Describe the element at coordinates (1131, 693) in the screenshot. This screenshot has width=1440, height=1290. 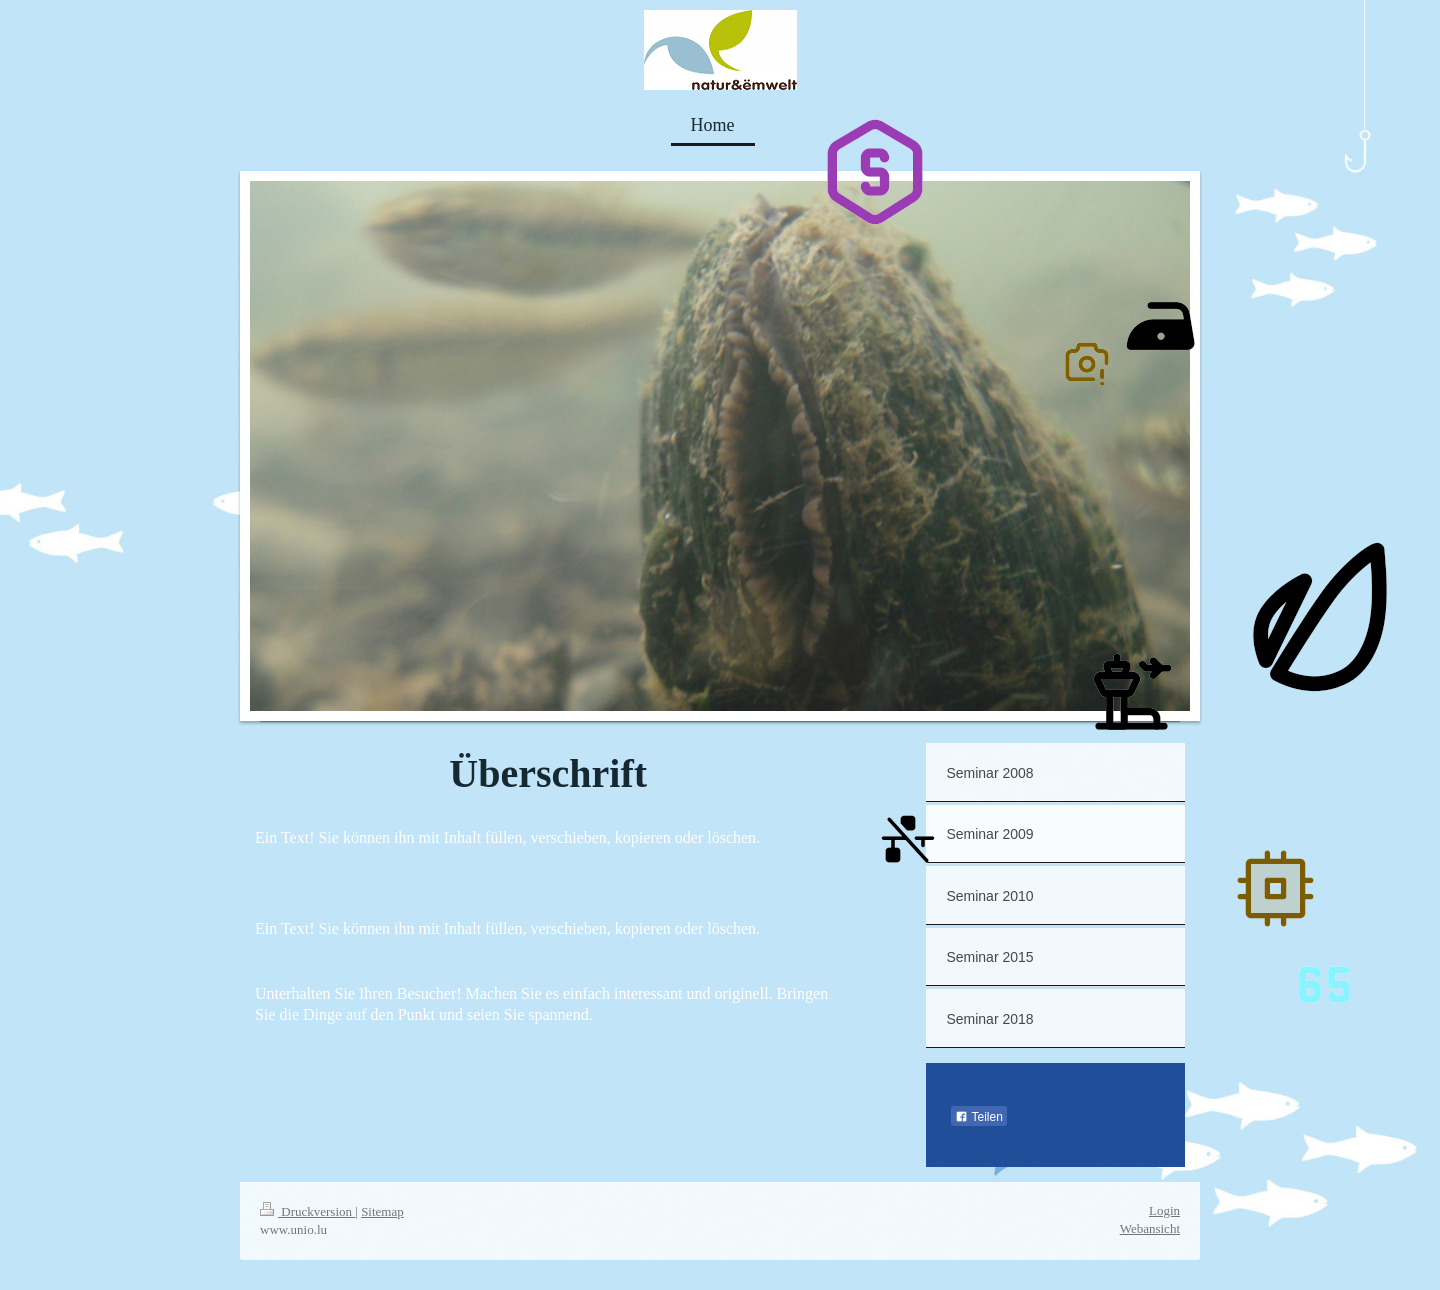
I see `navigate to airport information` at that location.